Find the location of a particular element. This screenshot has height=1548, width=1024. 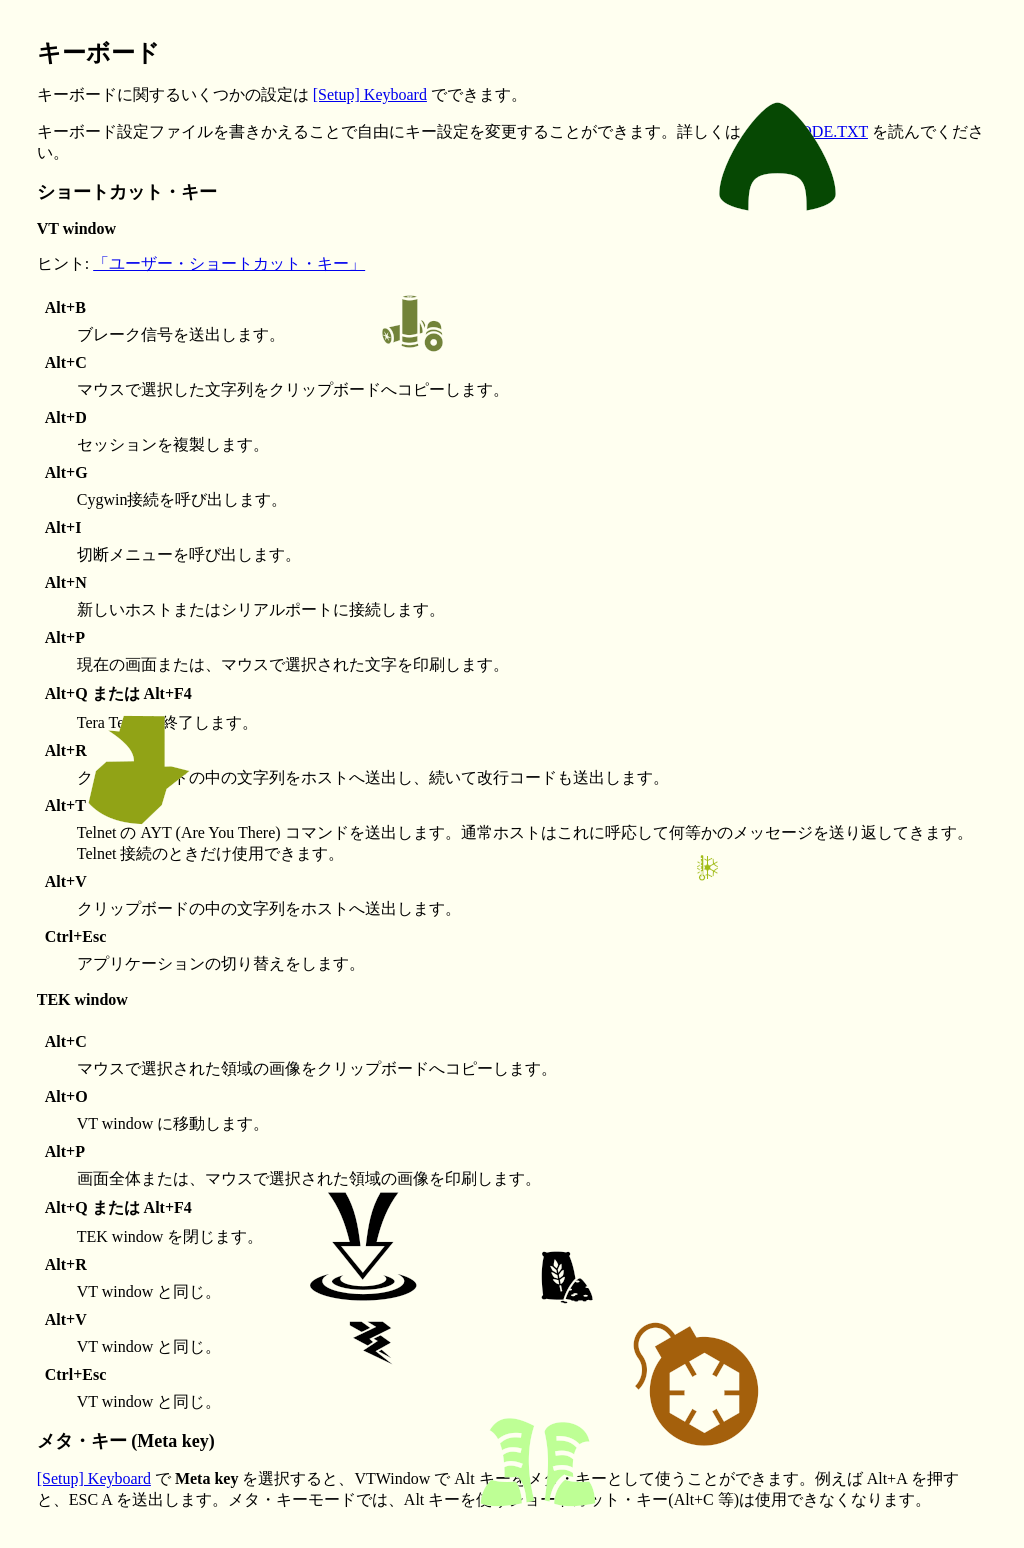

activate lightning or electric ability is located at coordinates (371, 1343).